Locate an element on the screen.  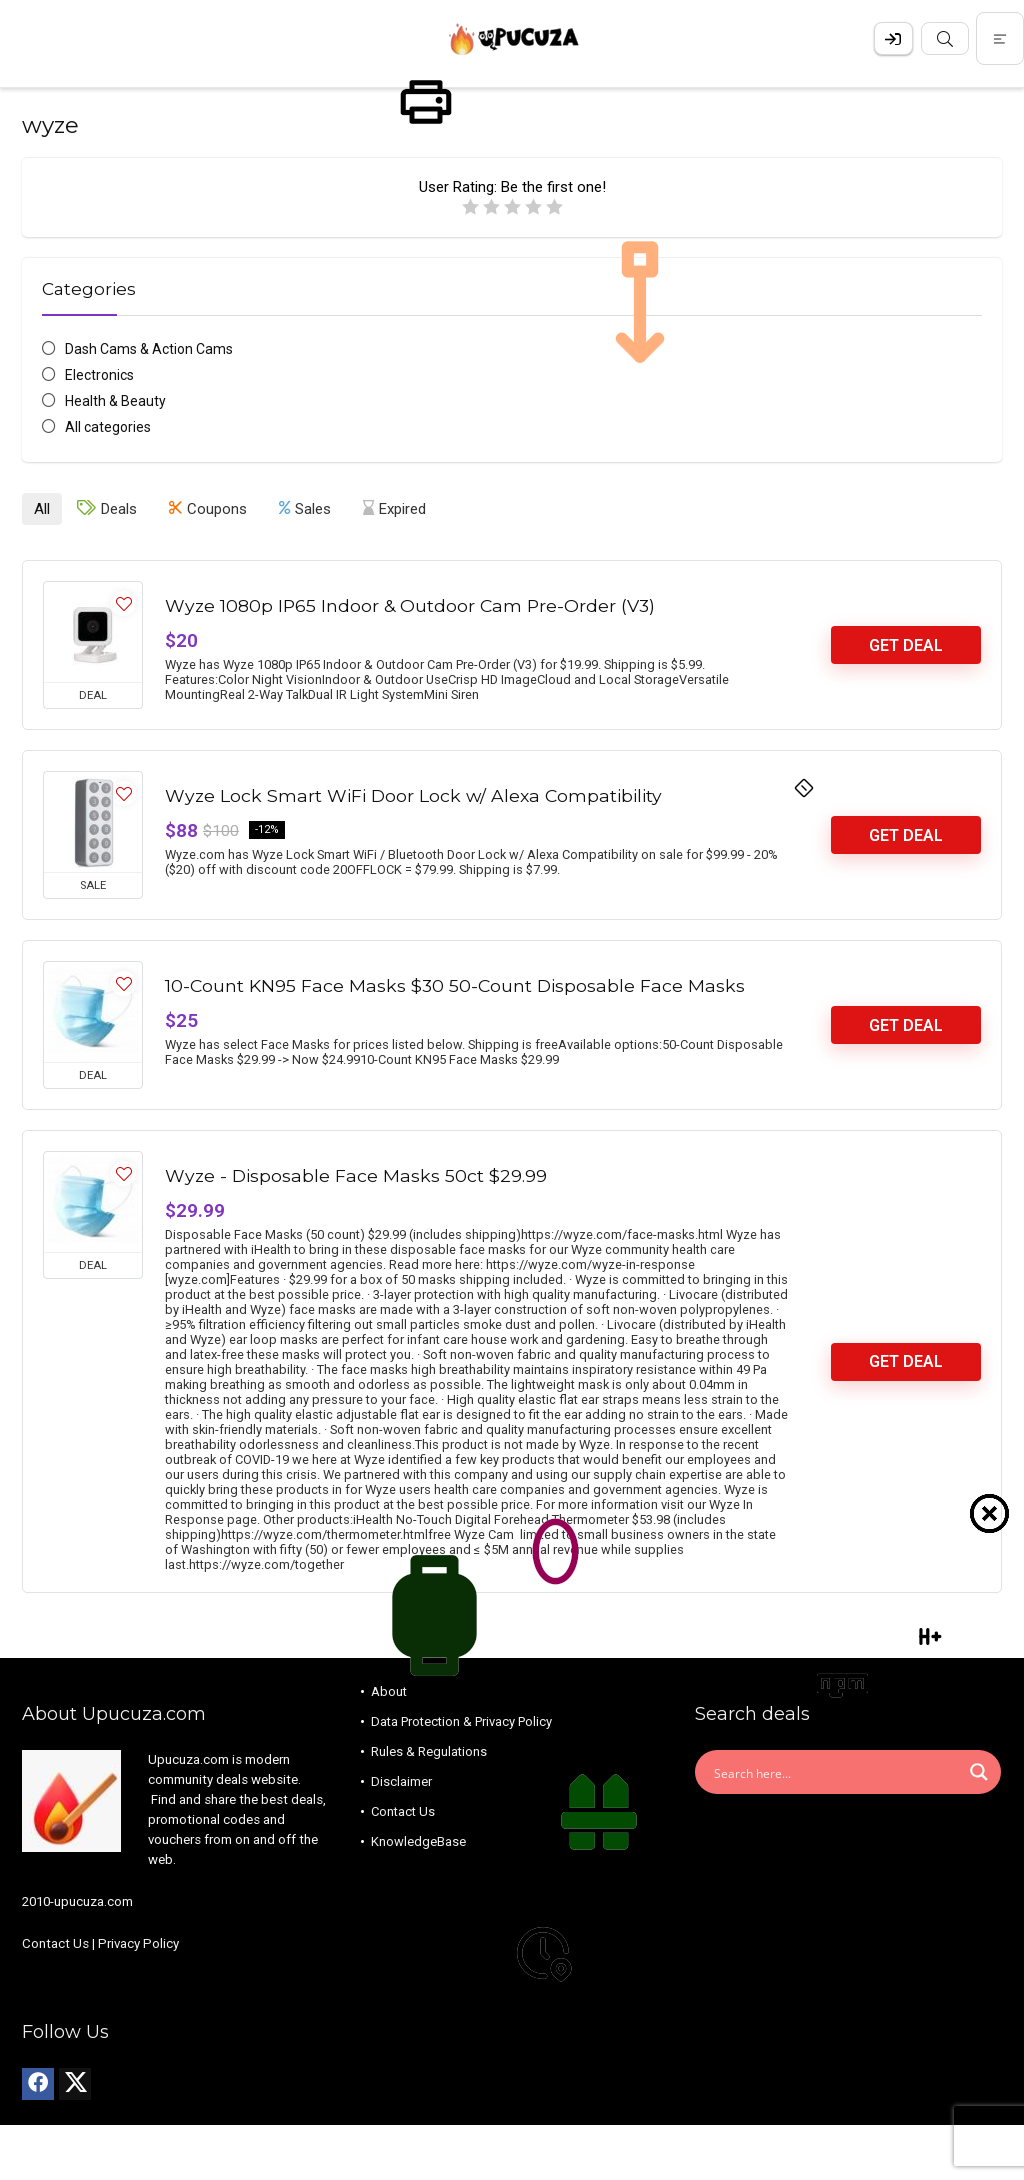
draw or insert an oval shape is located at coordinates (555, 1551).